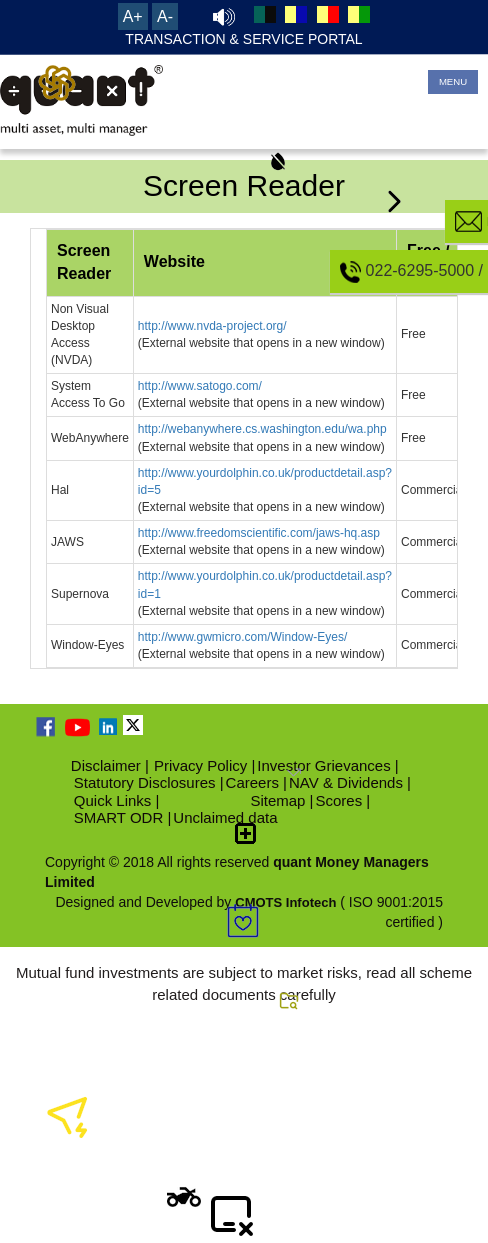  I want to click on access OpenAI services or chatbot, so click(57, 83).